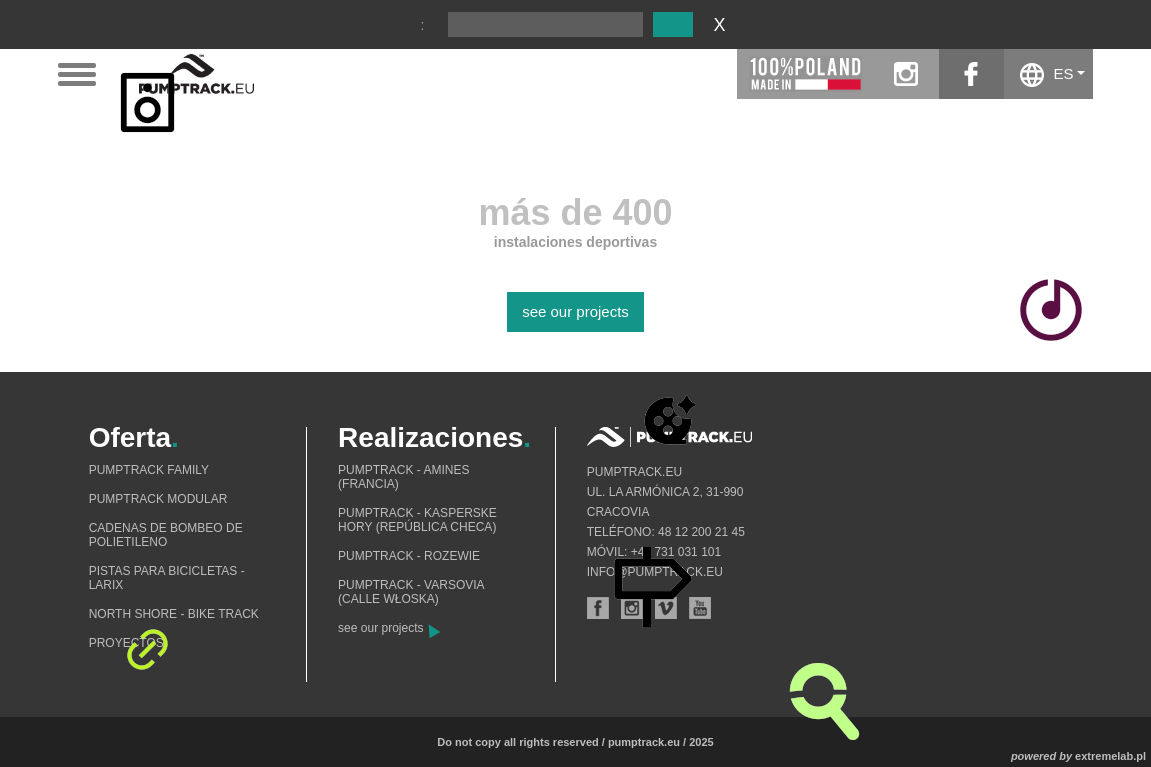 The width and height of the screenshot is (1151, 767). What do you see at coordinates (651, 587) in the screenshot?
I see `get directions or navigate to a destination` at bounding box center [651, 587].